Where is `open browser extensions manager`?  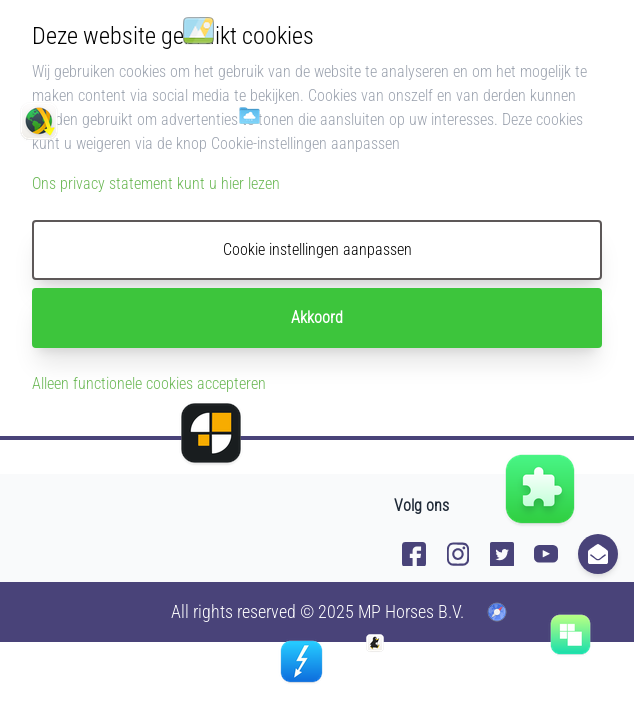
open browser extensions manager is located at coordinates (540, 489).